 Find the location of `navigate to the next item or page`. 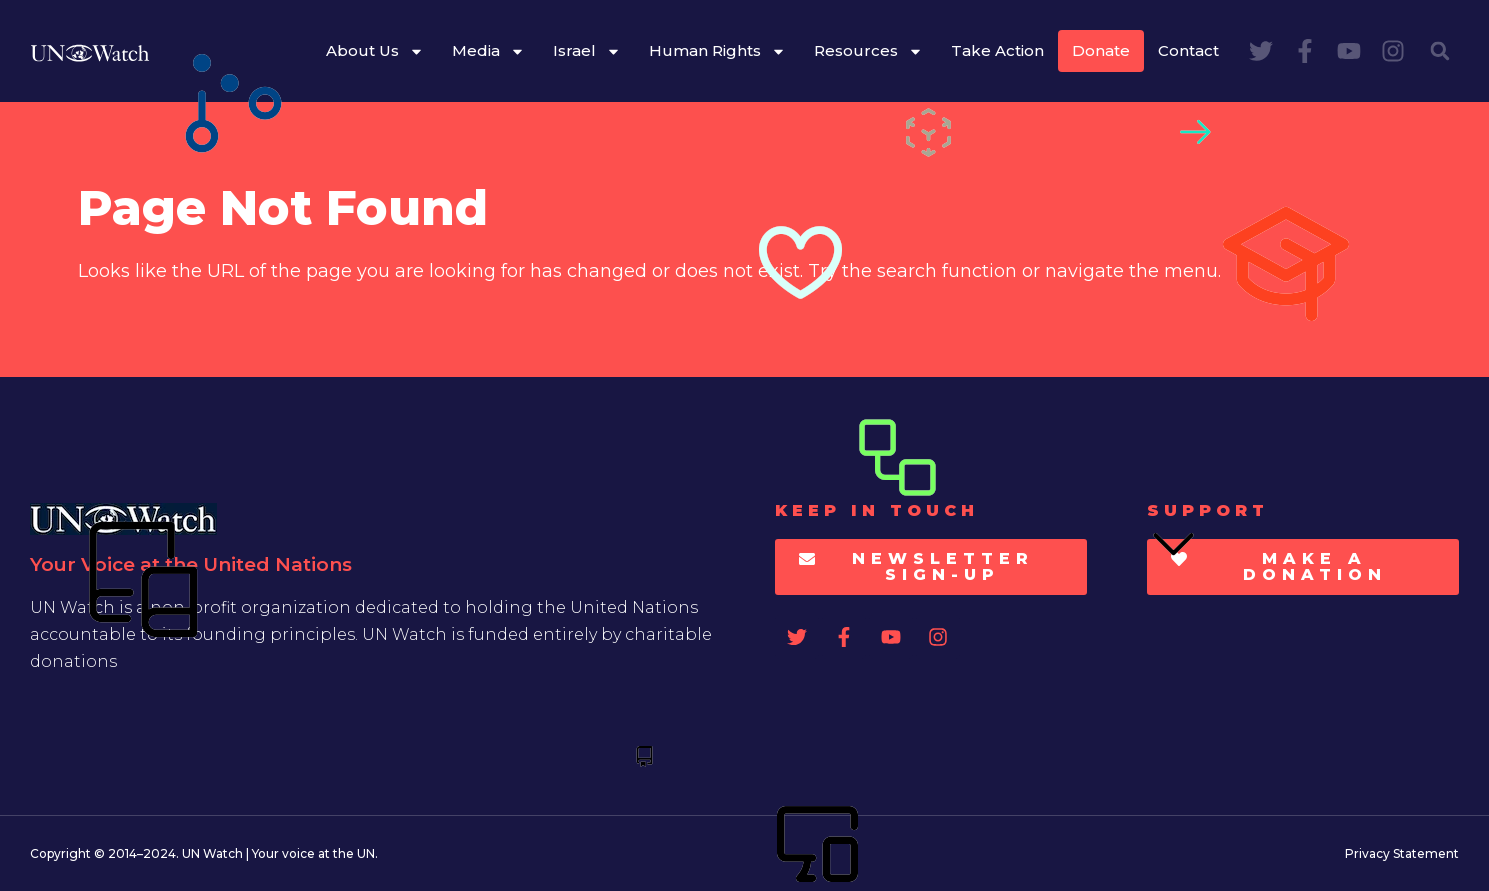

navigate to the next item or page is located at coordinates (1195, 131).